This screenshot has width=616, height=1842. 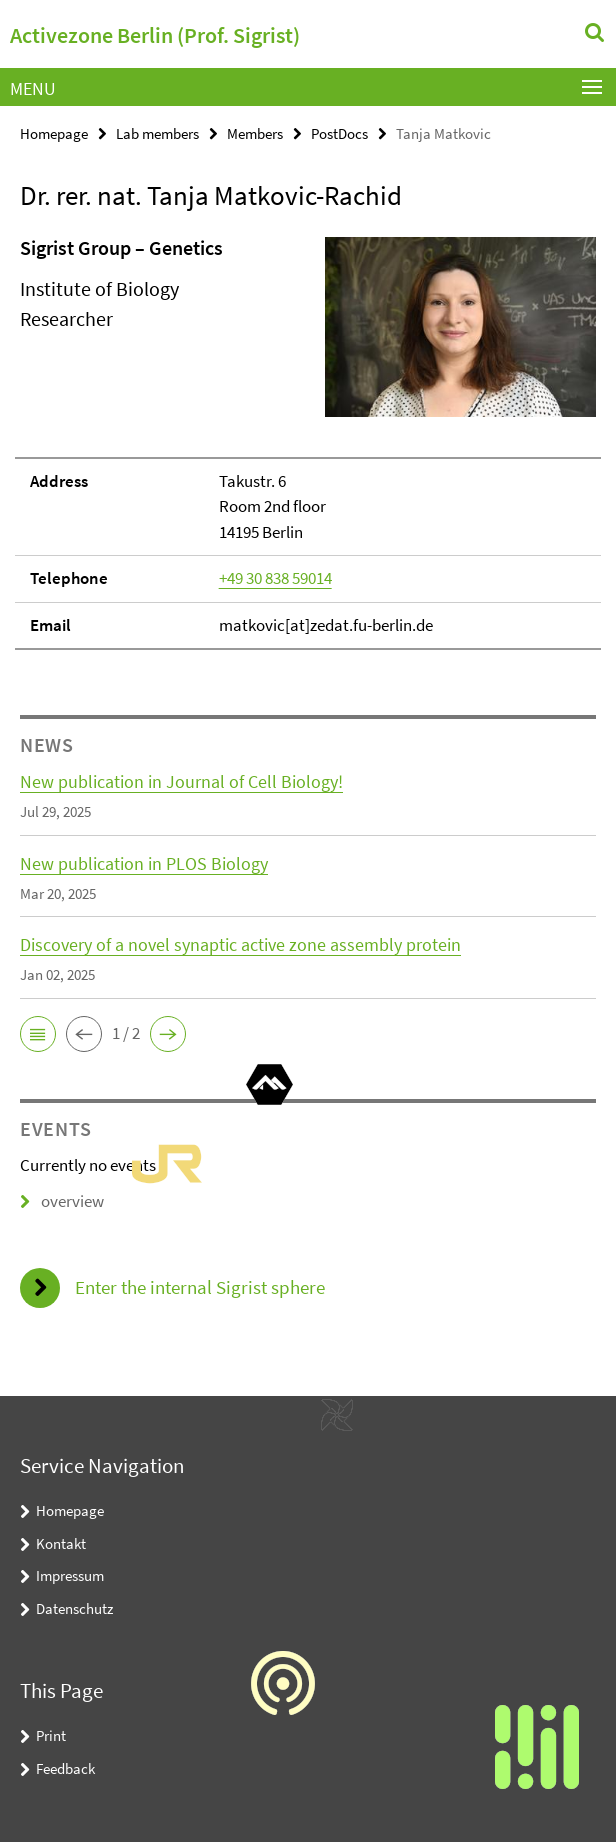 I want to click on tqdm python progress bar library logo, so click(x=283, y=1683).